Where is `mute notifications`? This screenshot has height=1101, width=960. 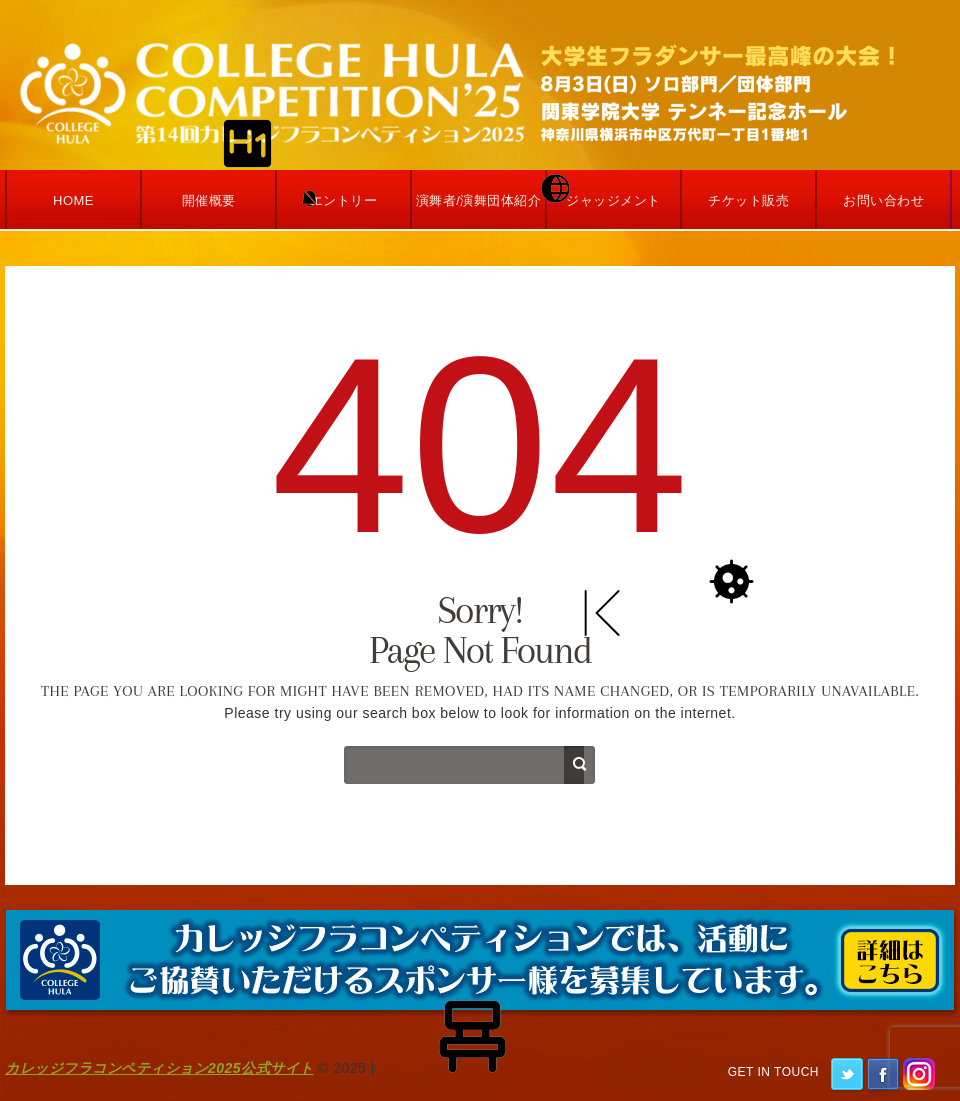 mute notifications is located at coordinates (309, 198).